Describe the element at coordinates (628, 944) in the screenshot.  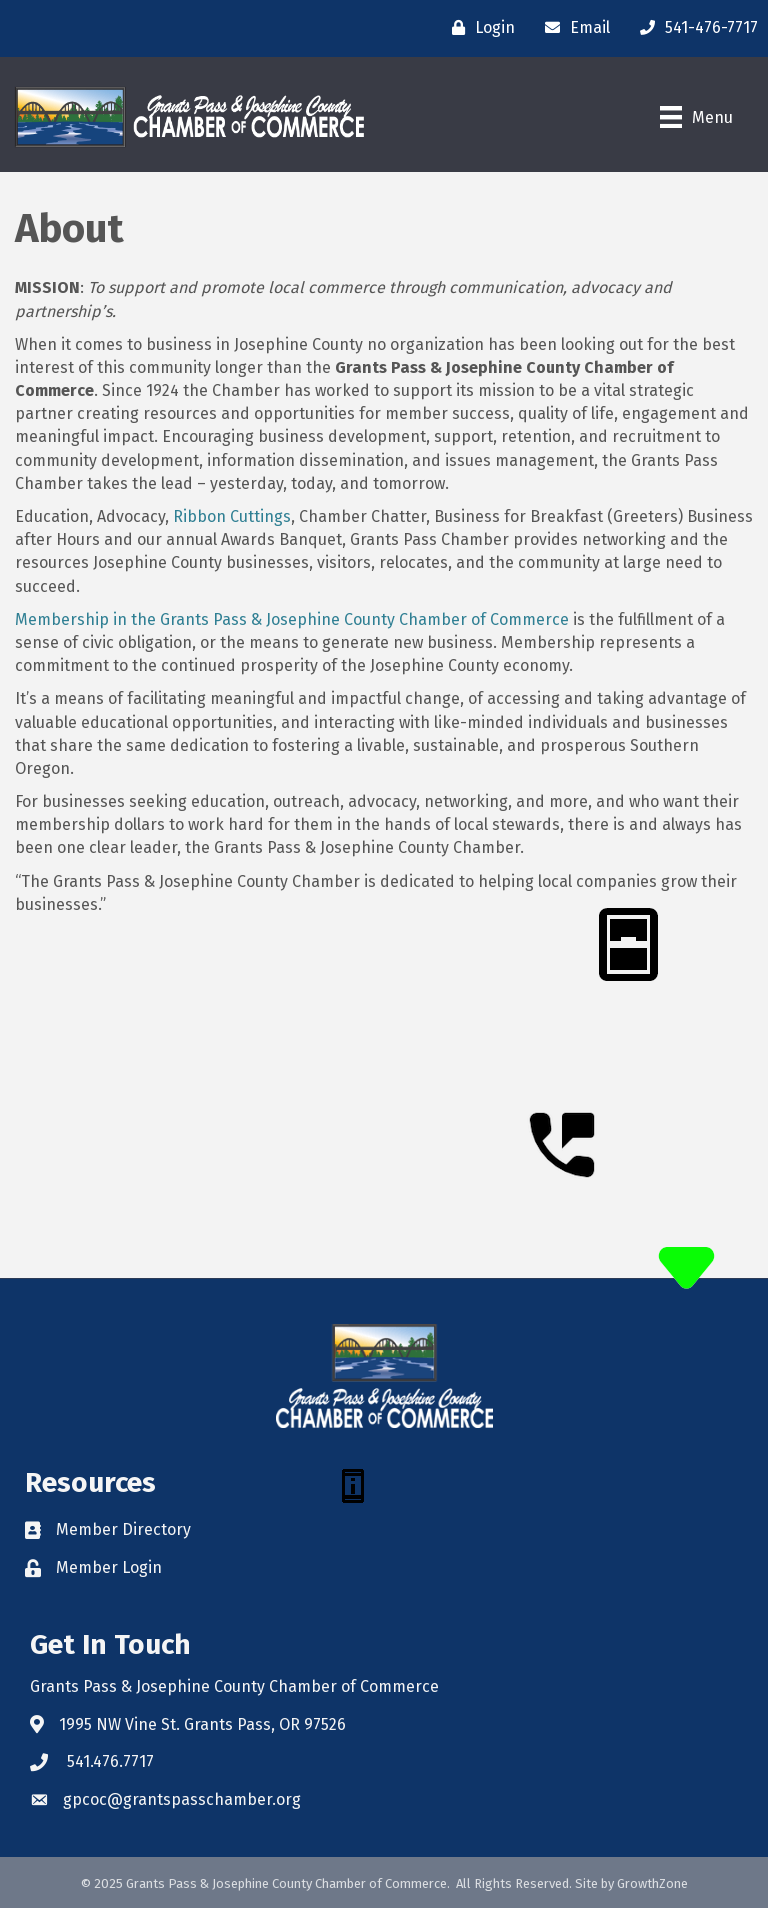
I see `view window sensor status` at that location.